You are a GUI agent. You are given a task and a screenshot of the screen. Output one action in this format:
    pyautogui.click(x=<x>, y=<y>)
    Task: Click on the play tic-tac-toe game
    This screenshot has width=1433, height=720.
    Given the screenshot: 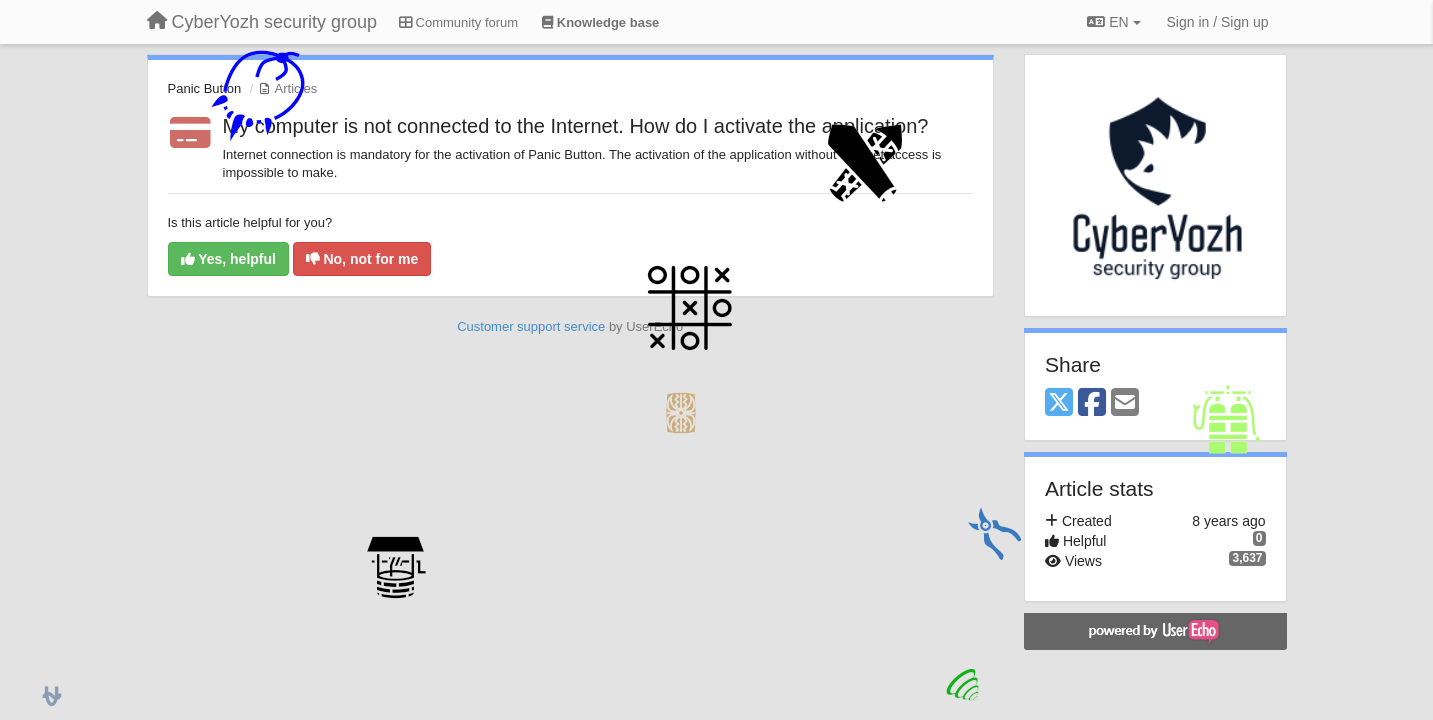 What is the action you would take?
    pyautogui.click(x=690, y=308)
    